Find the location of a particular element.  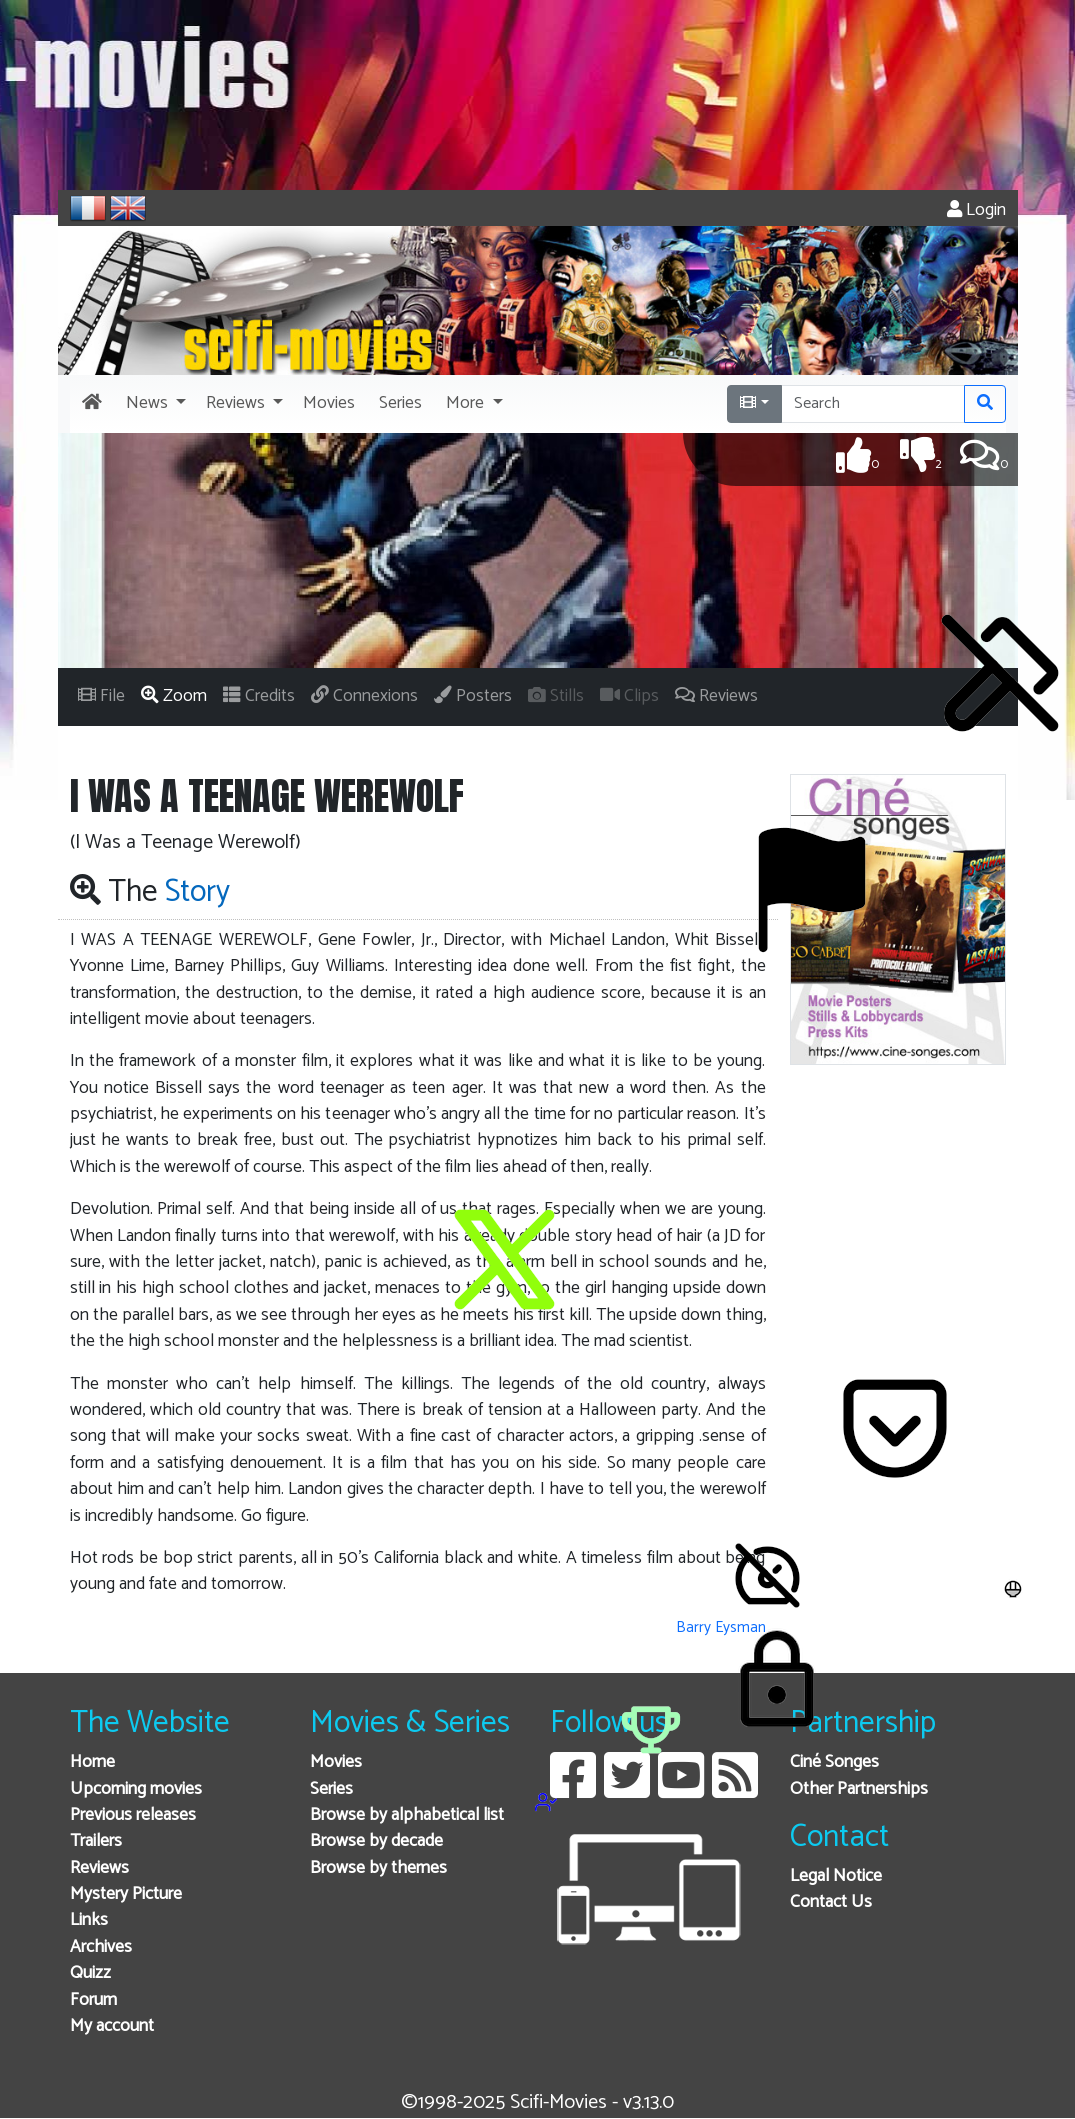

lock or secure this item is located at coordinates (777, 1681).